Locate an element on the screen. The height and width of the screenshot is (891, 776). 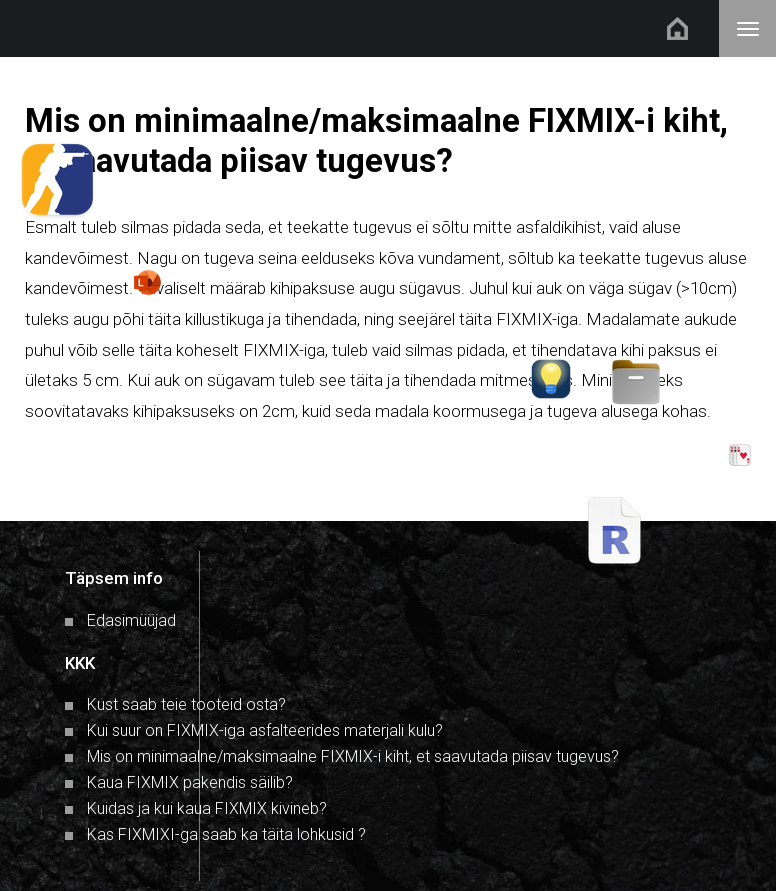
open the file manager application is located at coordinates (636, 382).